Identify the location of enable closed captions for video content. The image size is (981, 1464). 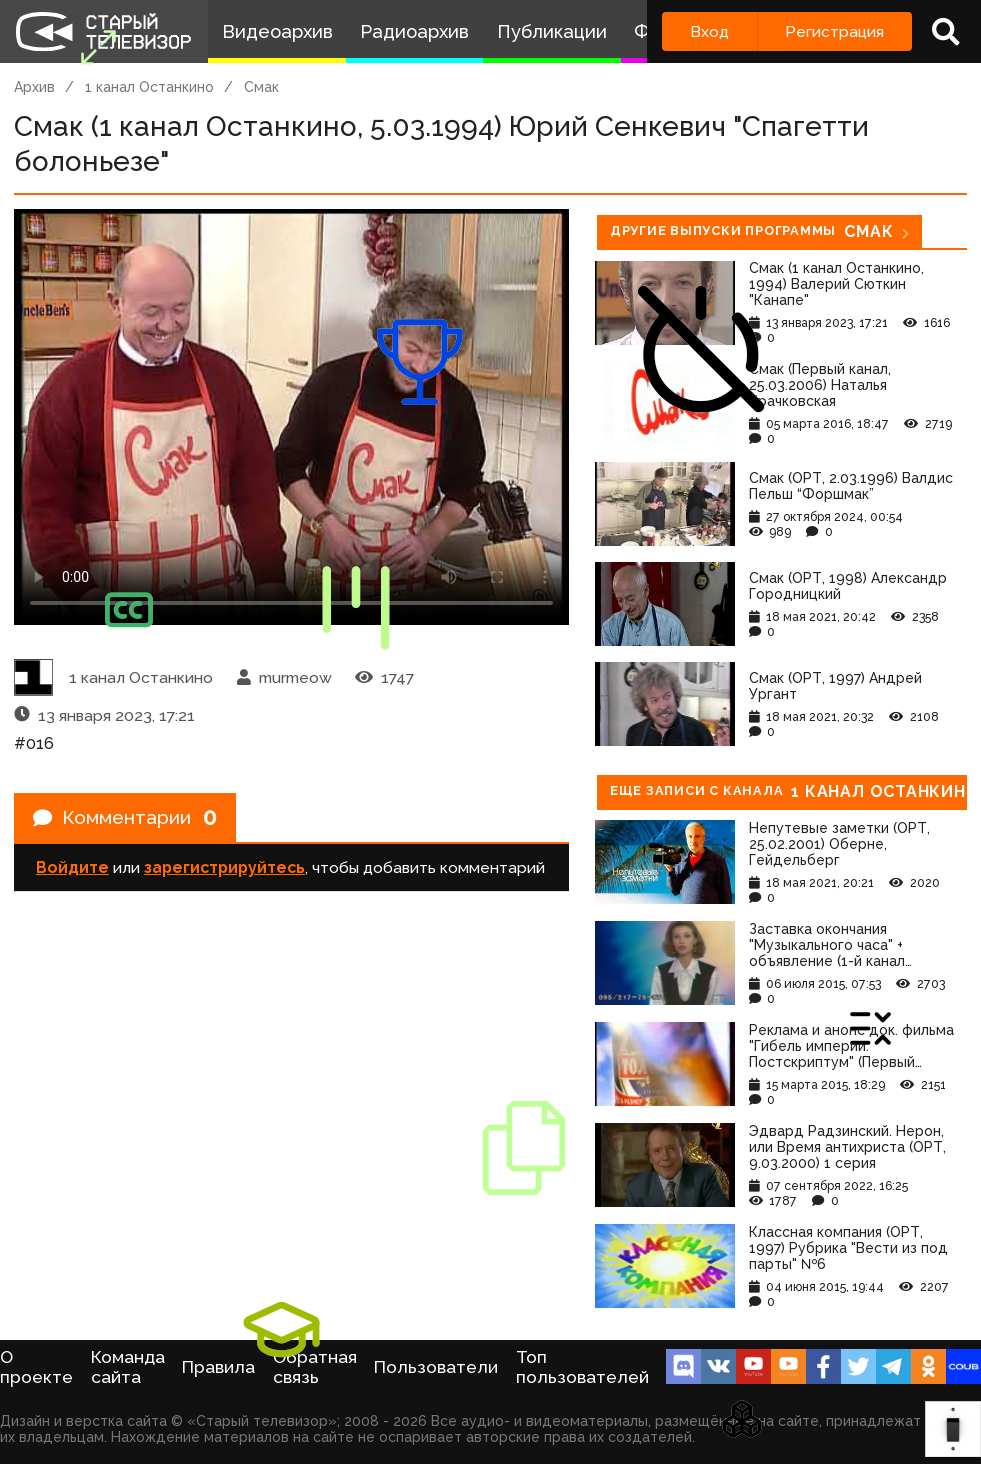
(129, 610).